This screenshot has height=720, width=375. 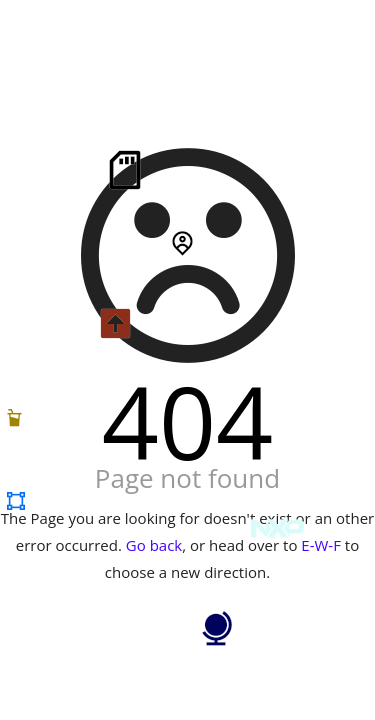 I want to click on NXP Semiconductors company logo, so click(x=277, y=528).